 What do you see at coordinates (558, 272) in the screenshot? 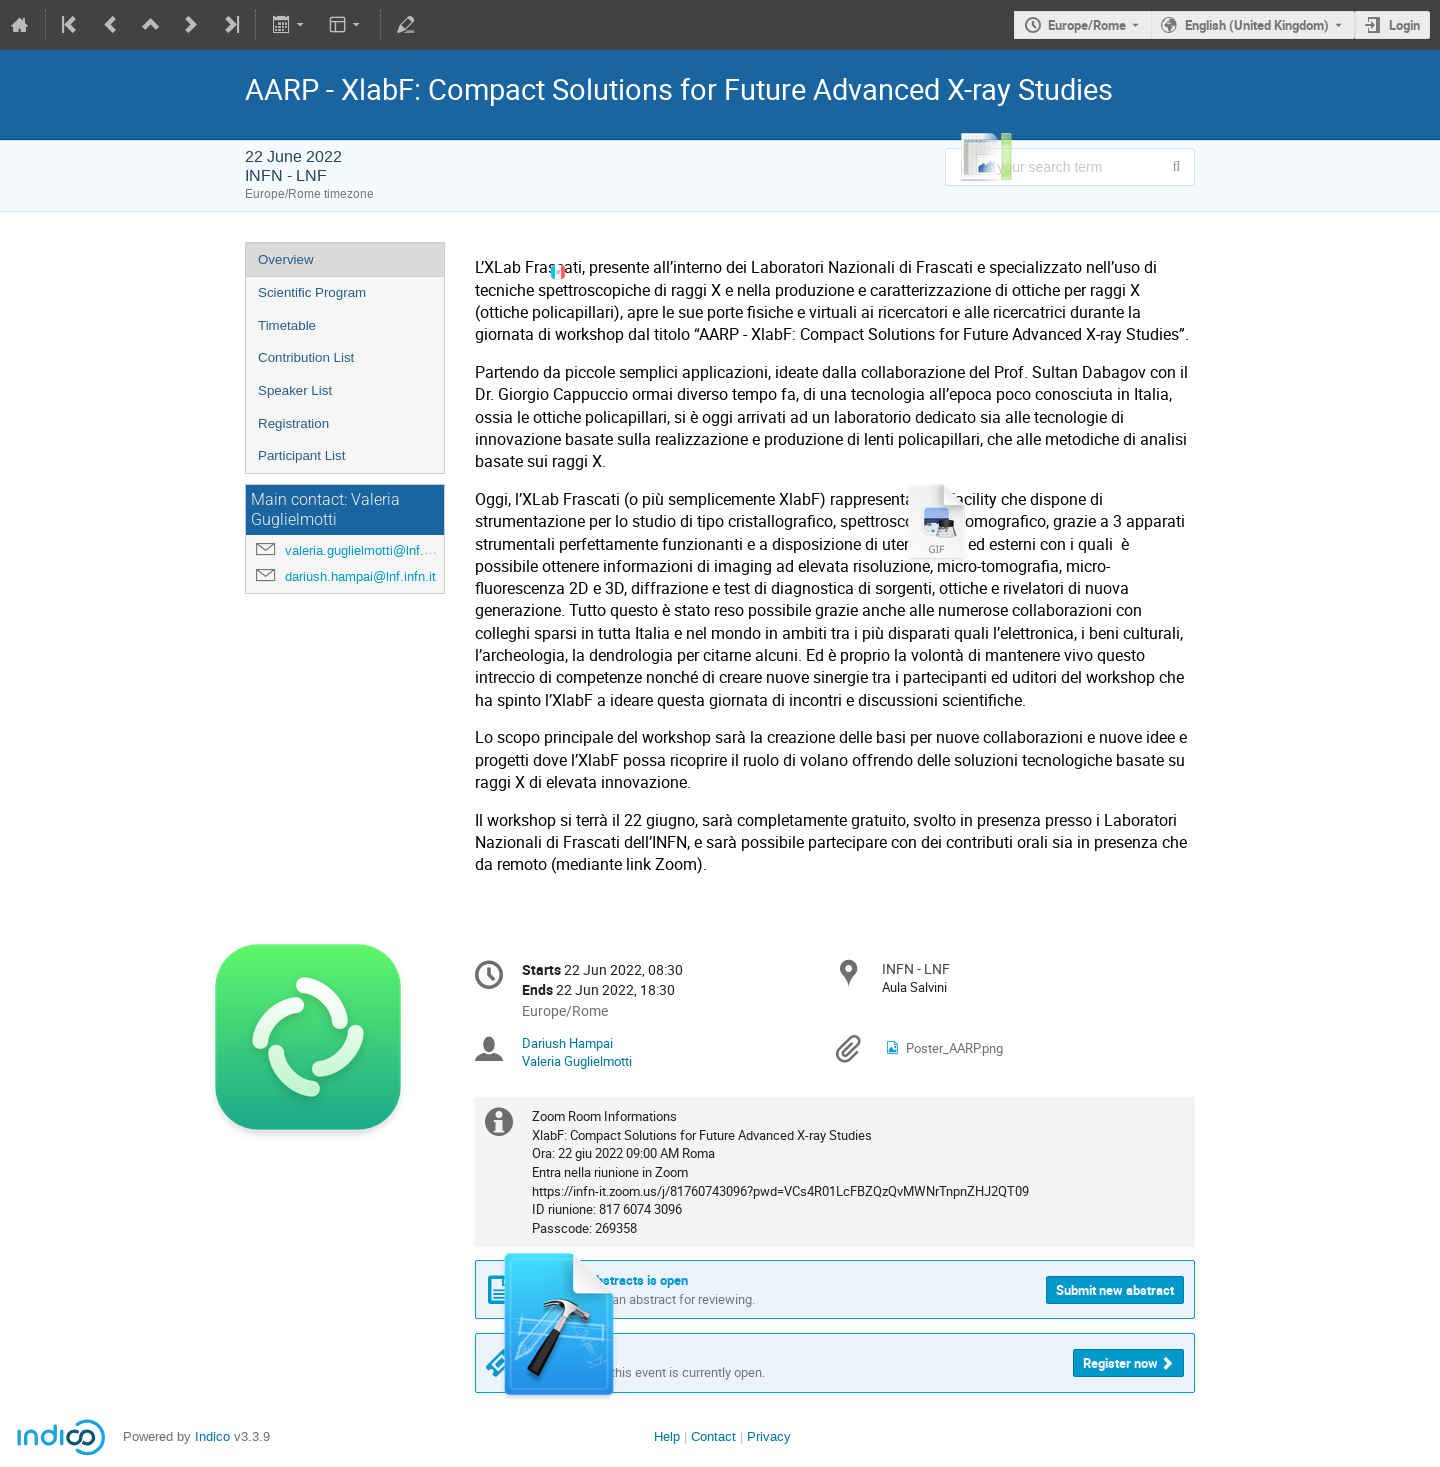
I see `launch ryujinx nintendo switch emulator` at bounding box center [558, 272].